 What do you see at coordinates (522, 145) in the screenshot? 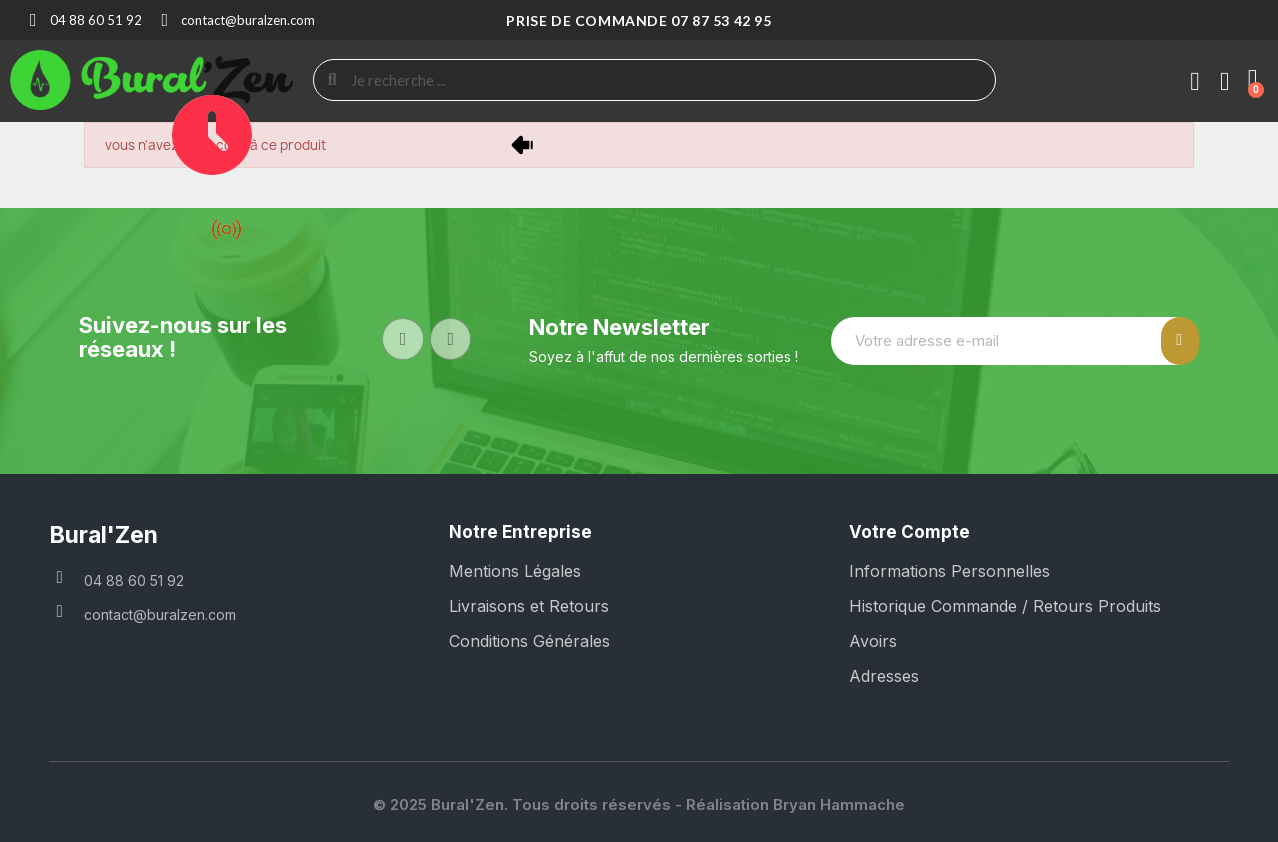
I see `go back to the previous screen` at bounding box center [522, 145].